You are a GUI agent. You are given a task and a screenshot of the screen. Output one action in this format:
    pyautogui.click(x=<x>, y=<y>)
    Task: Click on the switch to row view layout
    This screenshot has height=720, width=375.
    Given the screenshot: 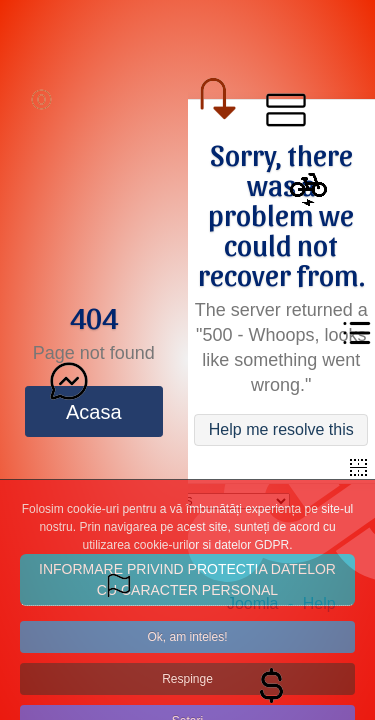 What is the action you would take?
    pyautogui.click(x=286, y=110)
    